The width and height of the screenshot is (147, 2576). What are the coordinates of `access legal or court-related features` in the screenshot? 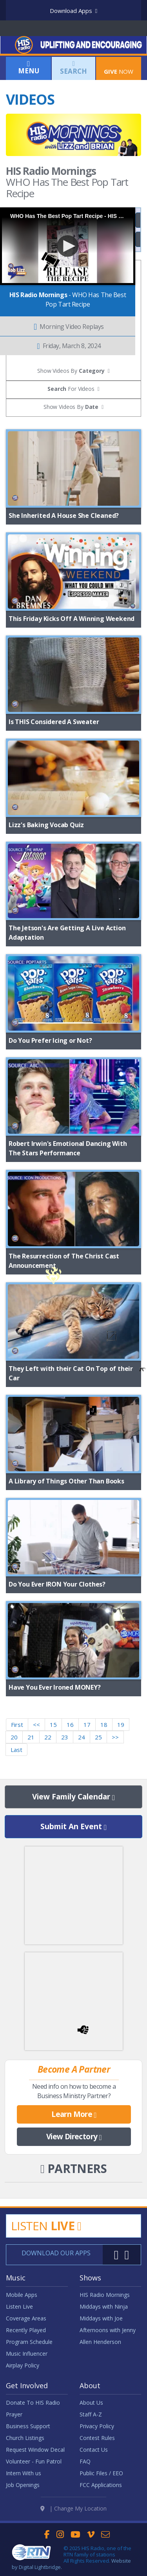 It's located at (51, 261).